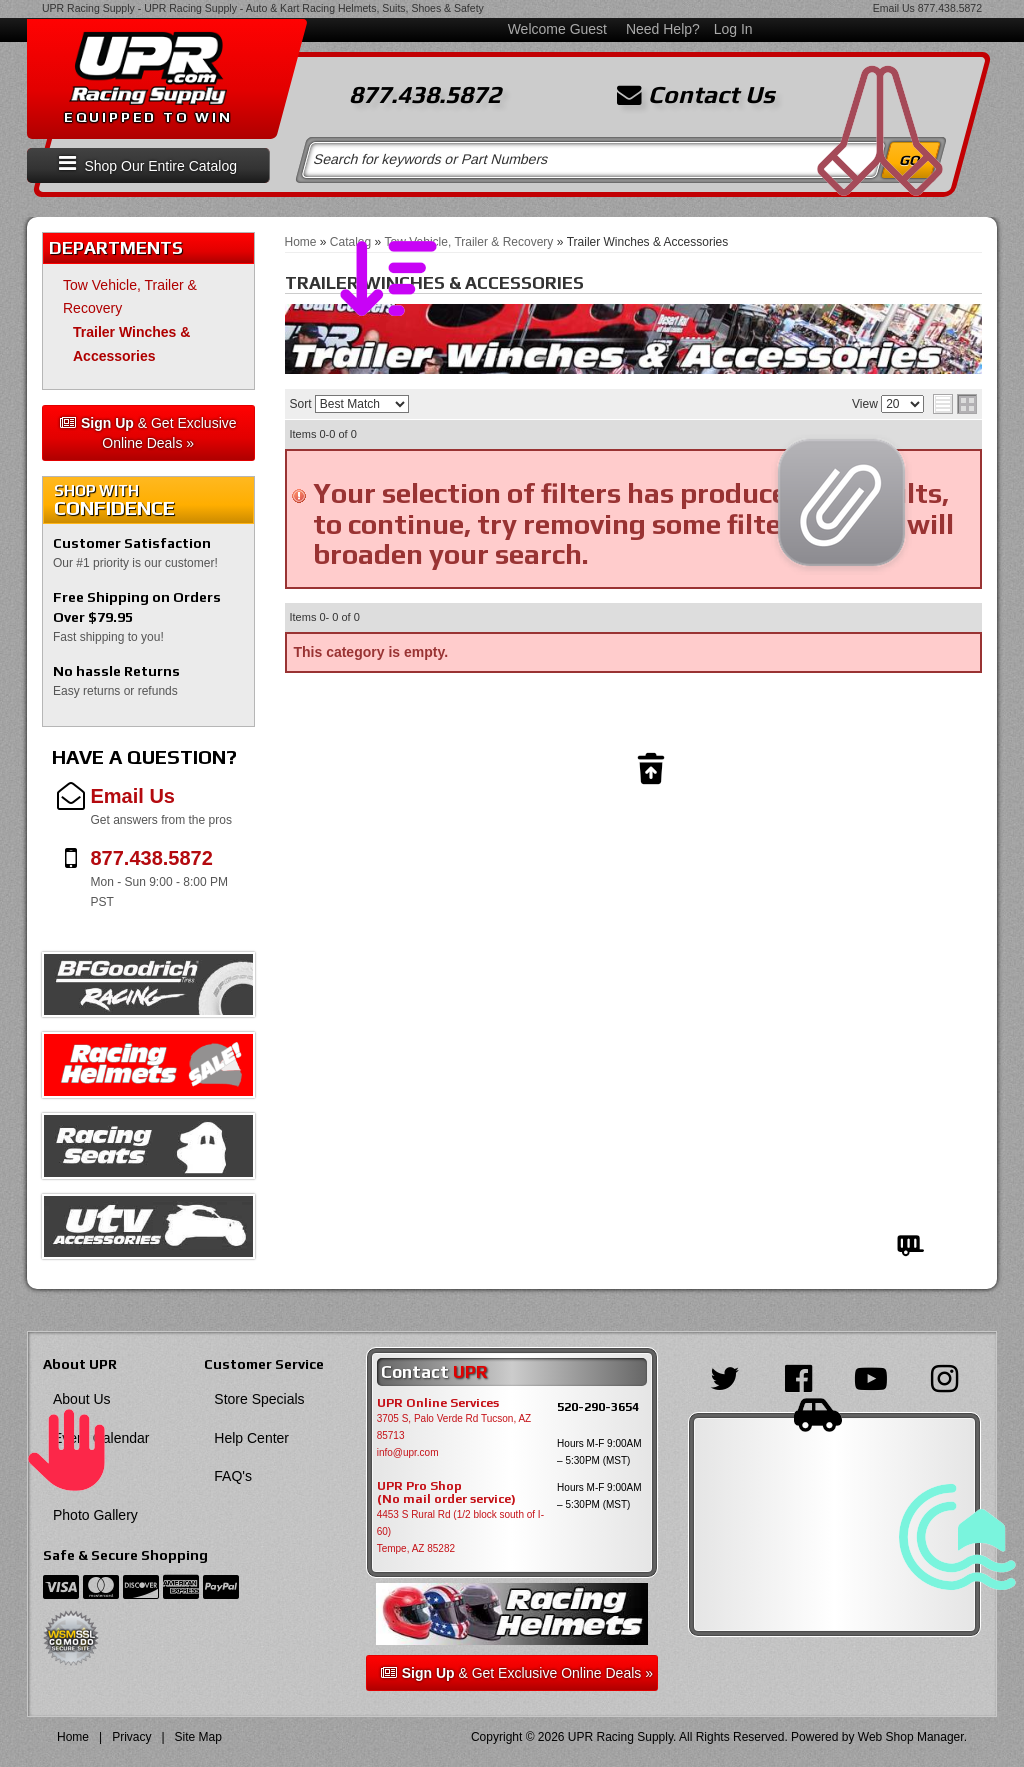 The image size is (1024, 1767). What do you see at coordinates (841, 502) in the screenshot?
I see `open office or productivity applications` at bounding box center [841, 502].